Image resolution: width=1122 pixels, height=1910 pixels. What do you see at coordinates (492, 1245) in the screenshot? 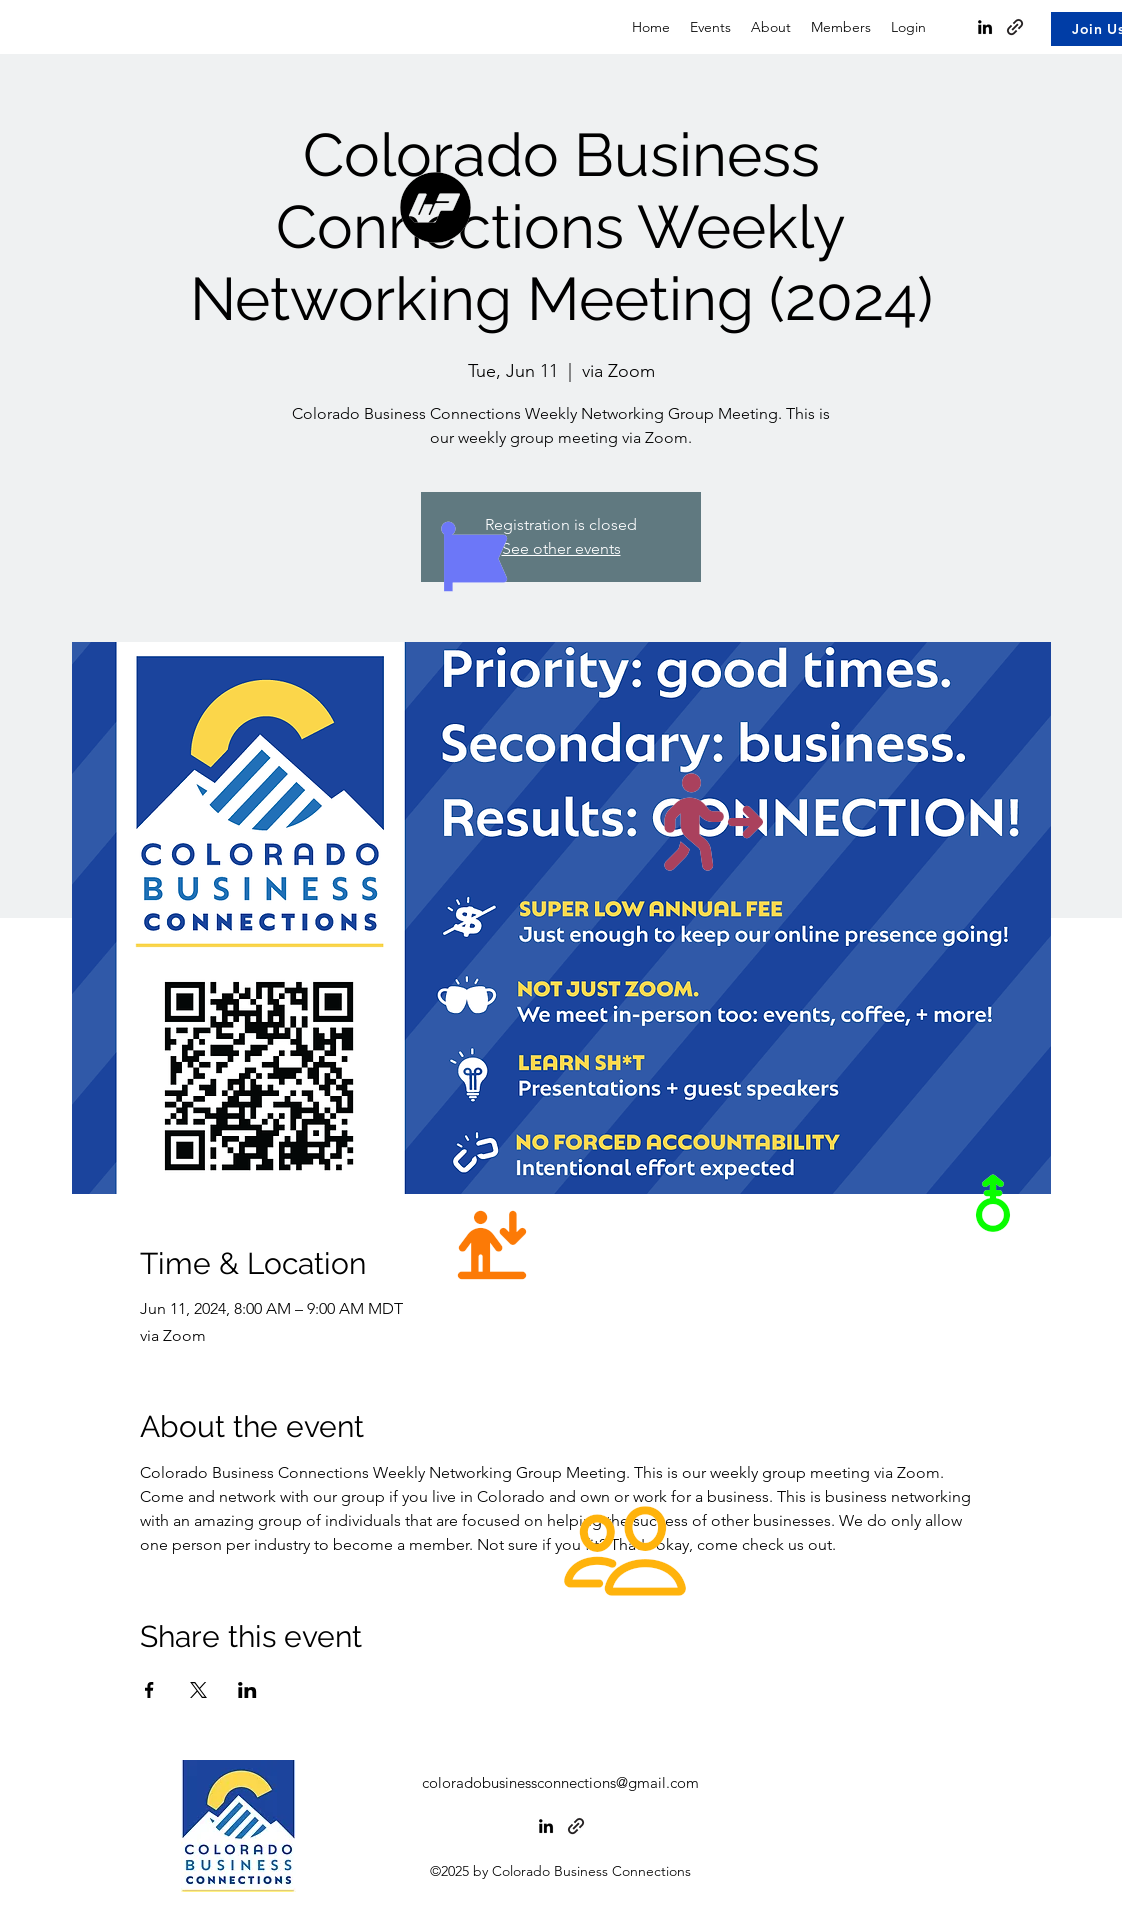
I see `download user profile` at bounding box center [492, 1245].